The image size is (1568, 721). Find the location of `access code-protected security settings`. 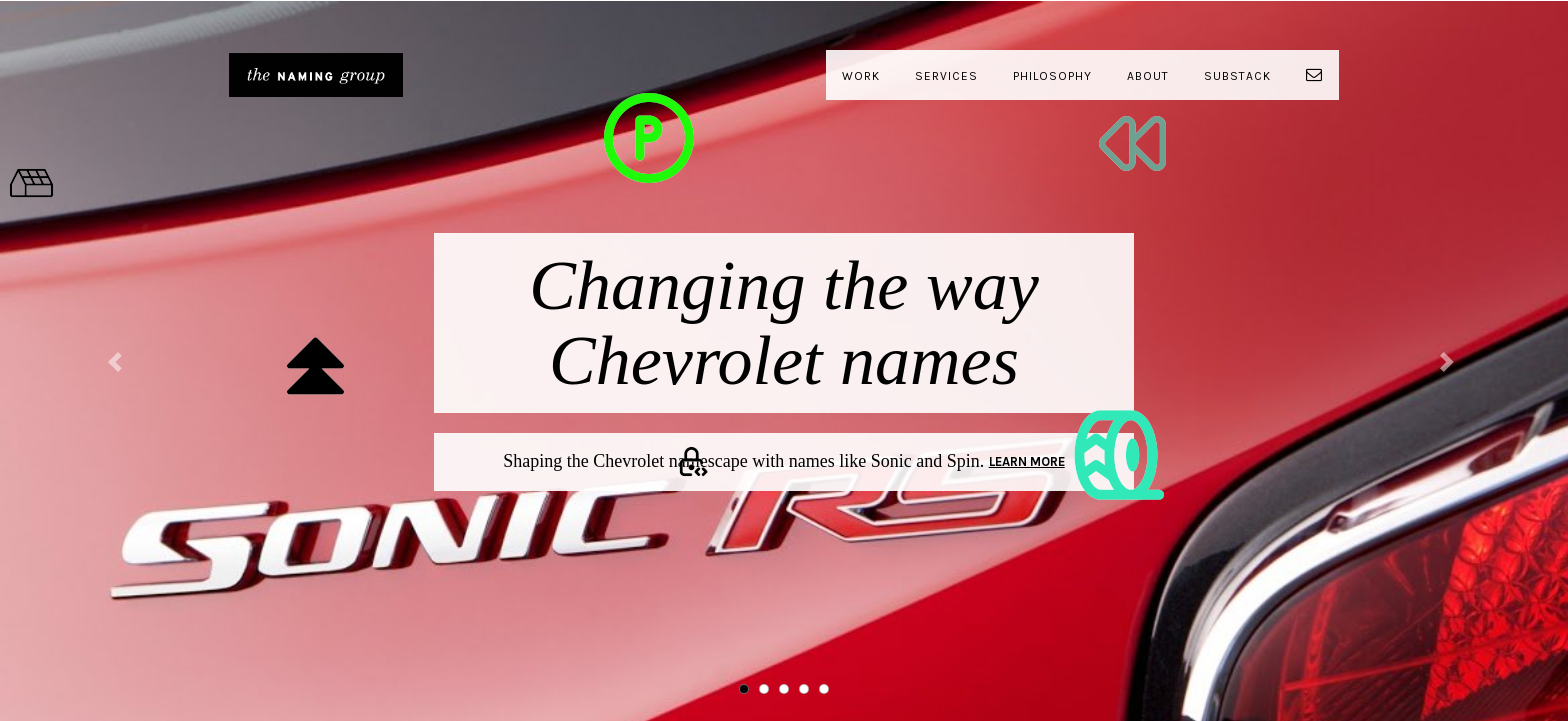

access code-protected security settings is located at coordinates (691, 461).